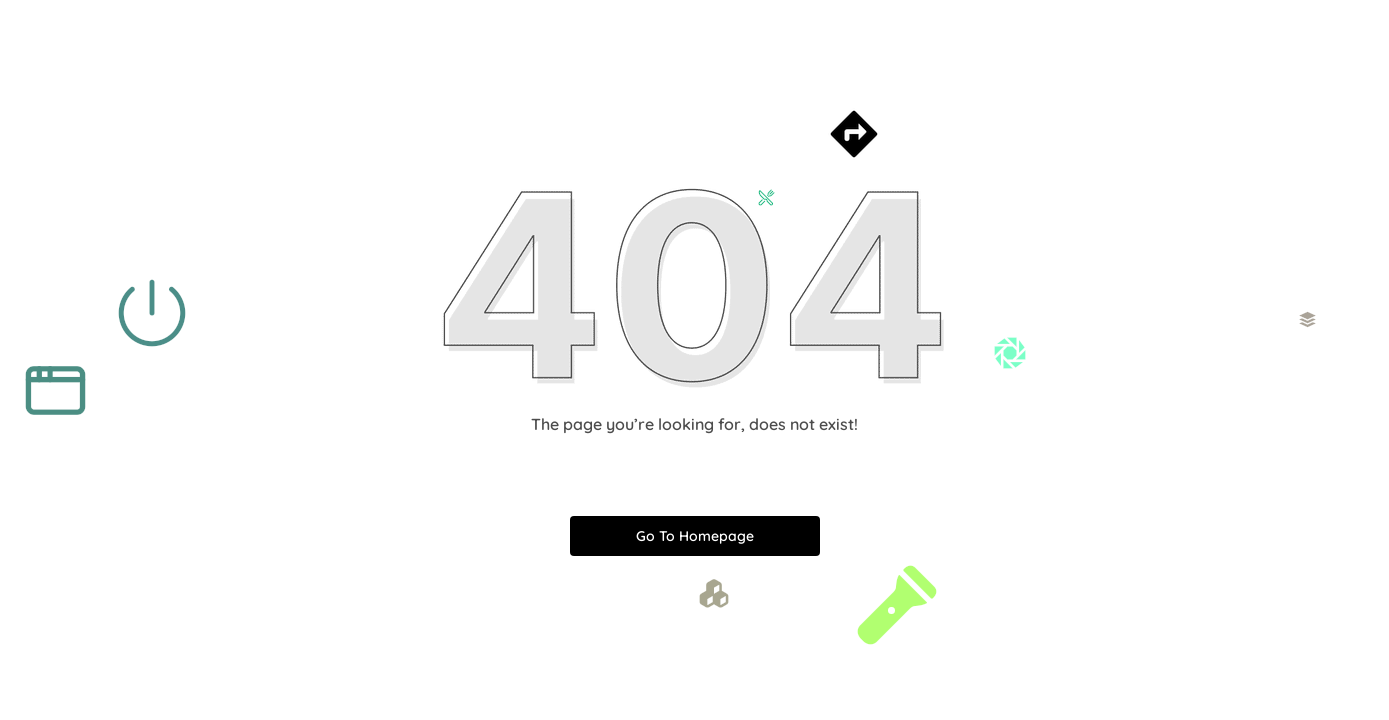  I want to click on turn on device flashlight, so click(897, 605).